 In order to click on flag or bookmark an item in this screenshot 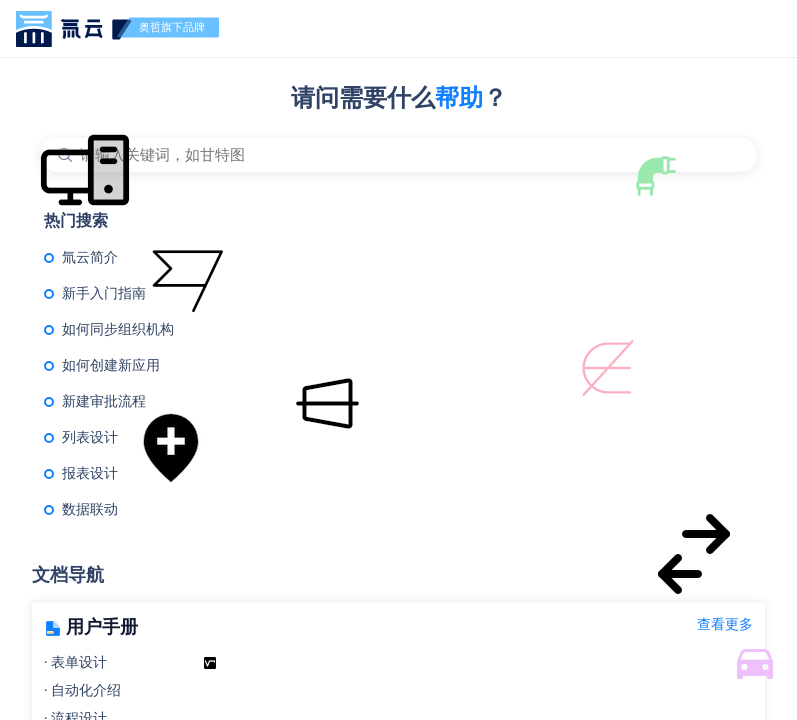, I will do `click(185, 277)`.